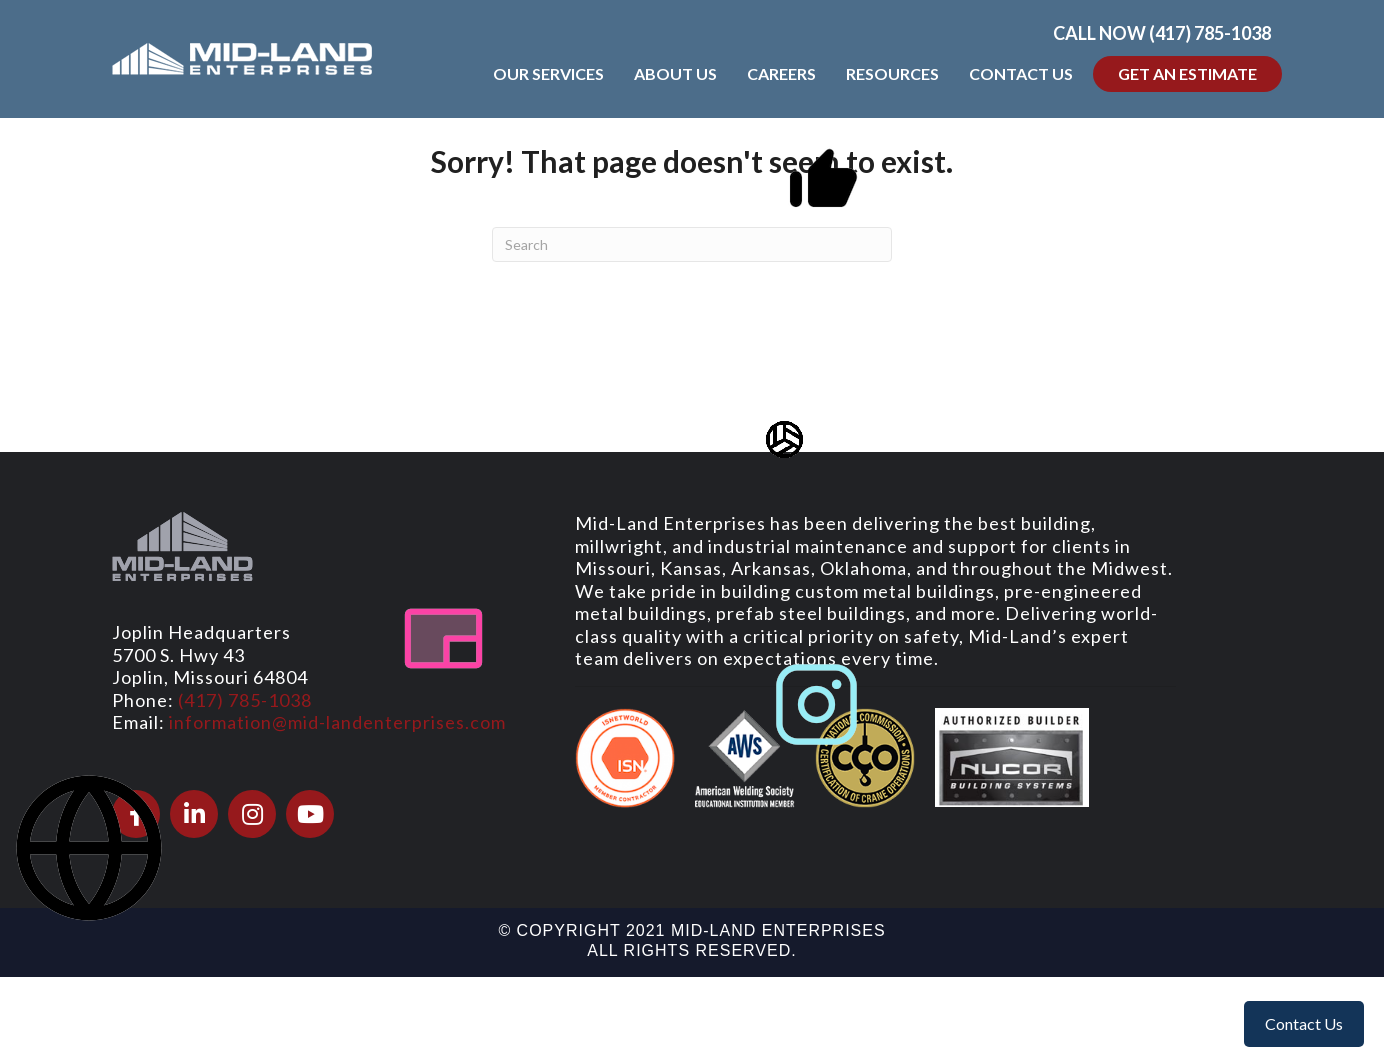  Describe the element at coordinates (89, 848) in the screenshot. I see `switch to global or international settings` at that location.